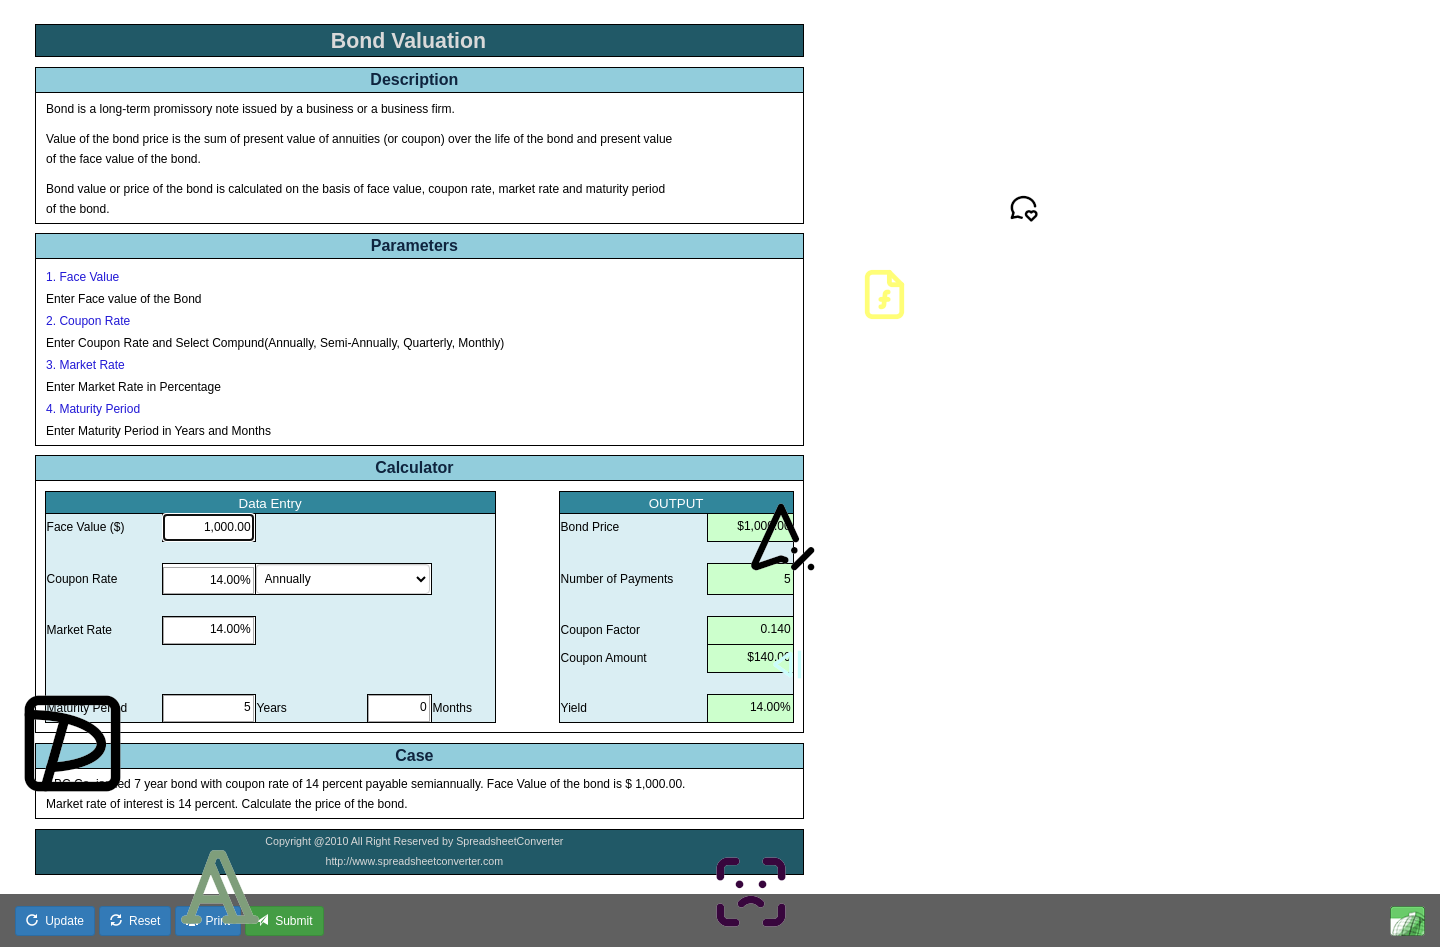  What do you see at coordinates (781, 537) in the screenshot?
I see `view discounted or sale locations nearby` at bounding box center [781, 537].